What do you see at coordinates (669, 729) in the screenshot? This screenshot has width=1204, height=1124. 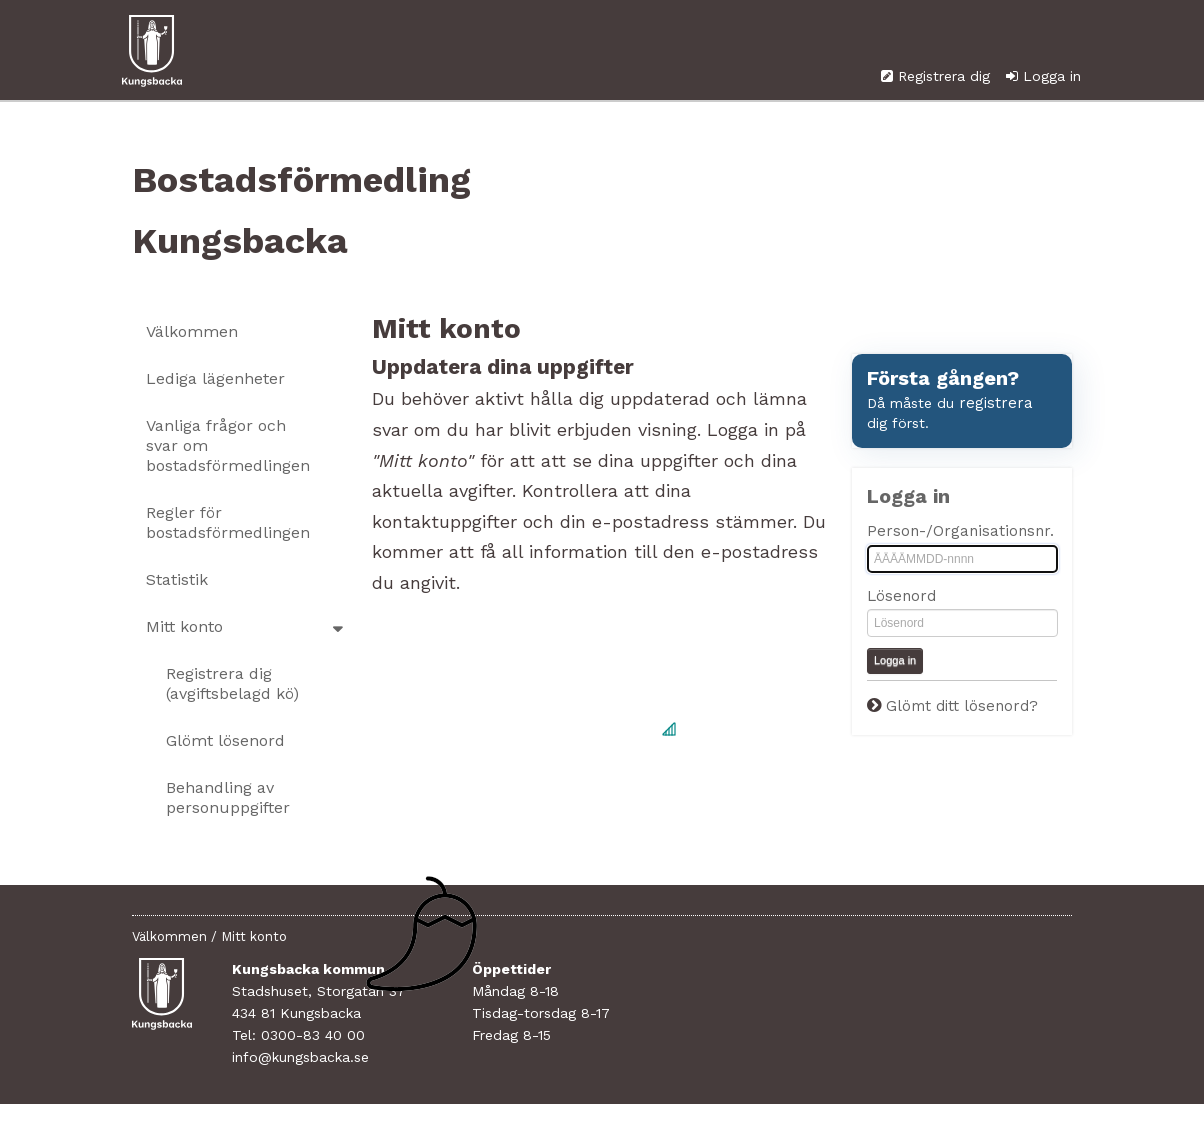 I see `indicates full cellular signal strength` at bounding box center [669, 729].